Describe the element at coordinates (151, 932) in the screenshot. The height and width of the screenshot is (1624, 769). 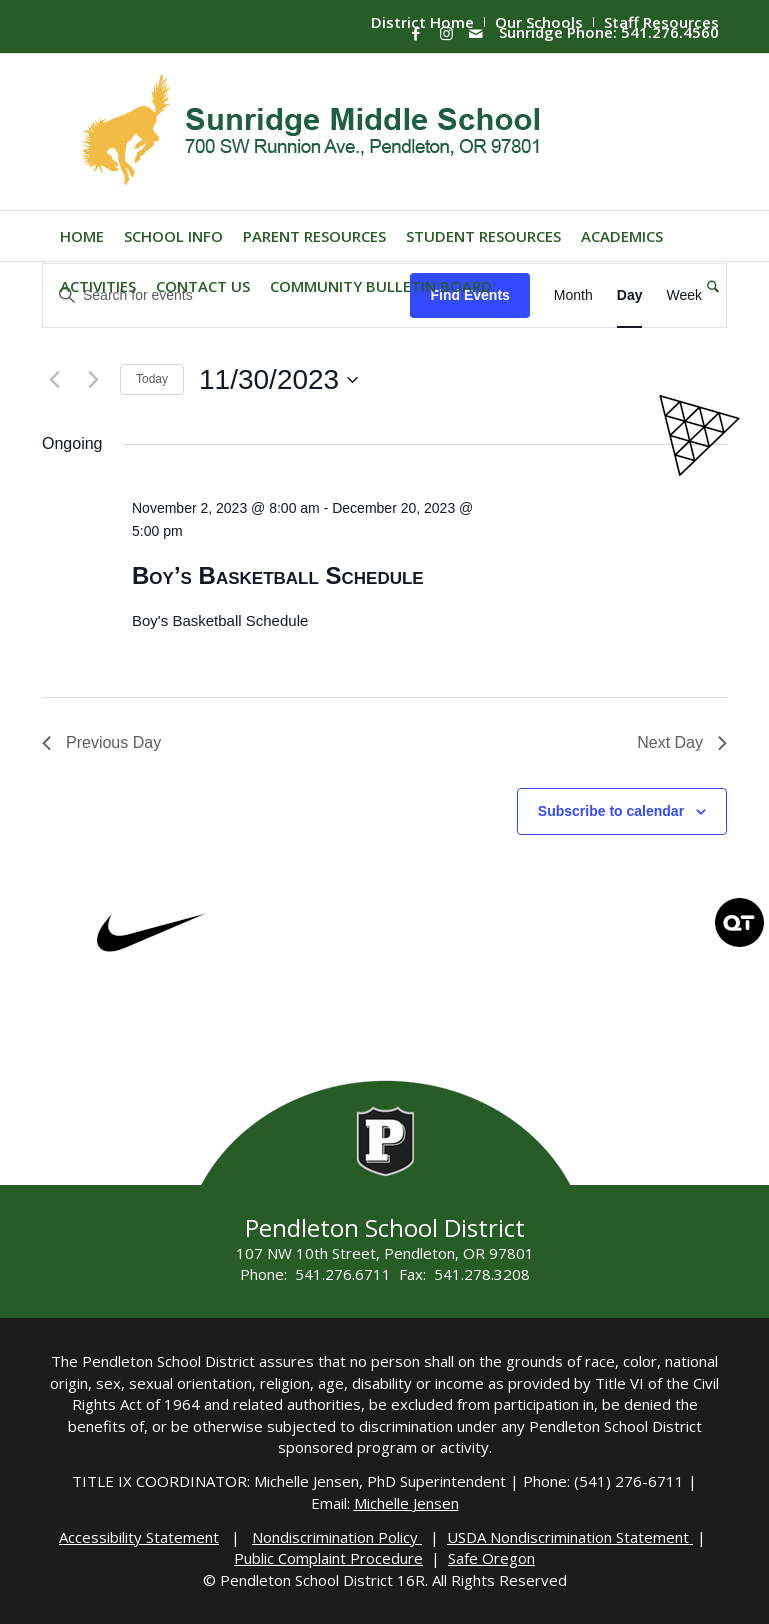
I see `Nike brand logo` at that location.